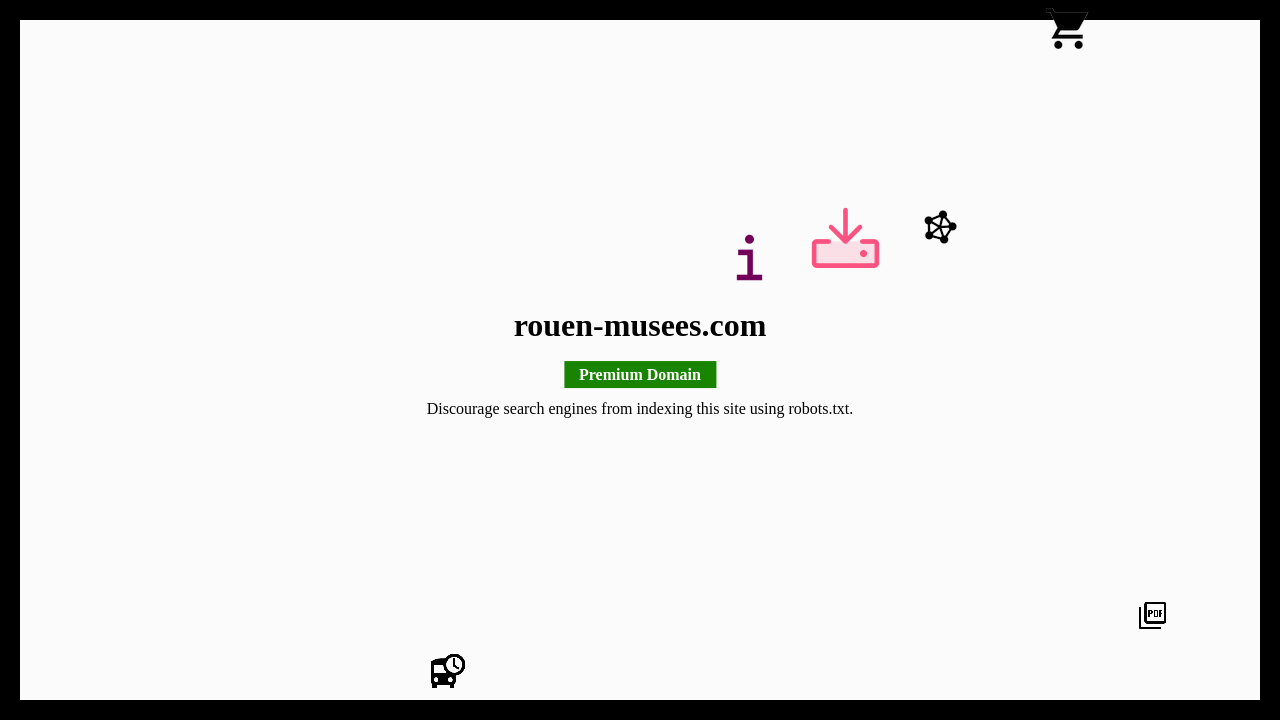 This screenshot has height=720, width=1280. What do you see at coordinates (1068, 28) in the screenshot?
I see `view your shopping cart` at bounding box center [1068, 28].